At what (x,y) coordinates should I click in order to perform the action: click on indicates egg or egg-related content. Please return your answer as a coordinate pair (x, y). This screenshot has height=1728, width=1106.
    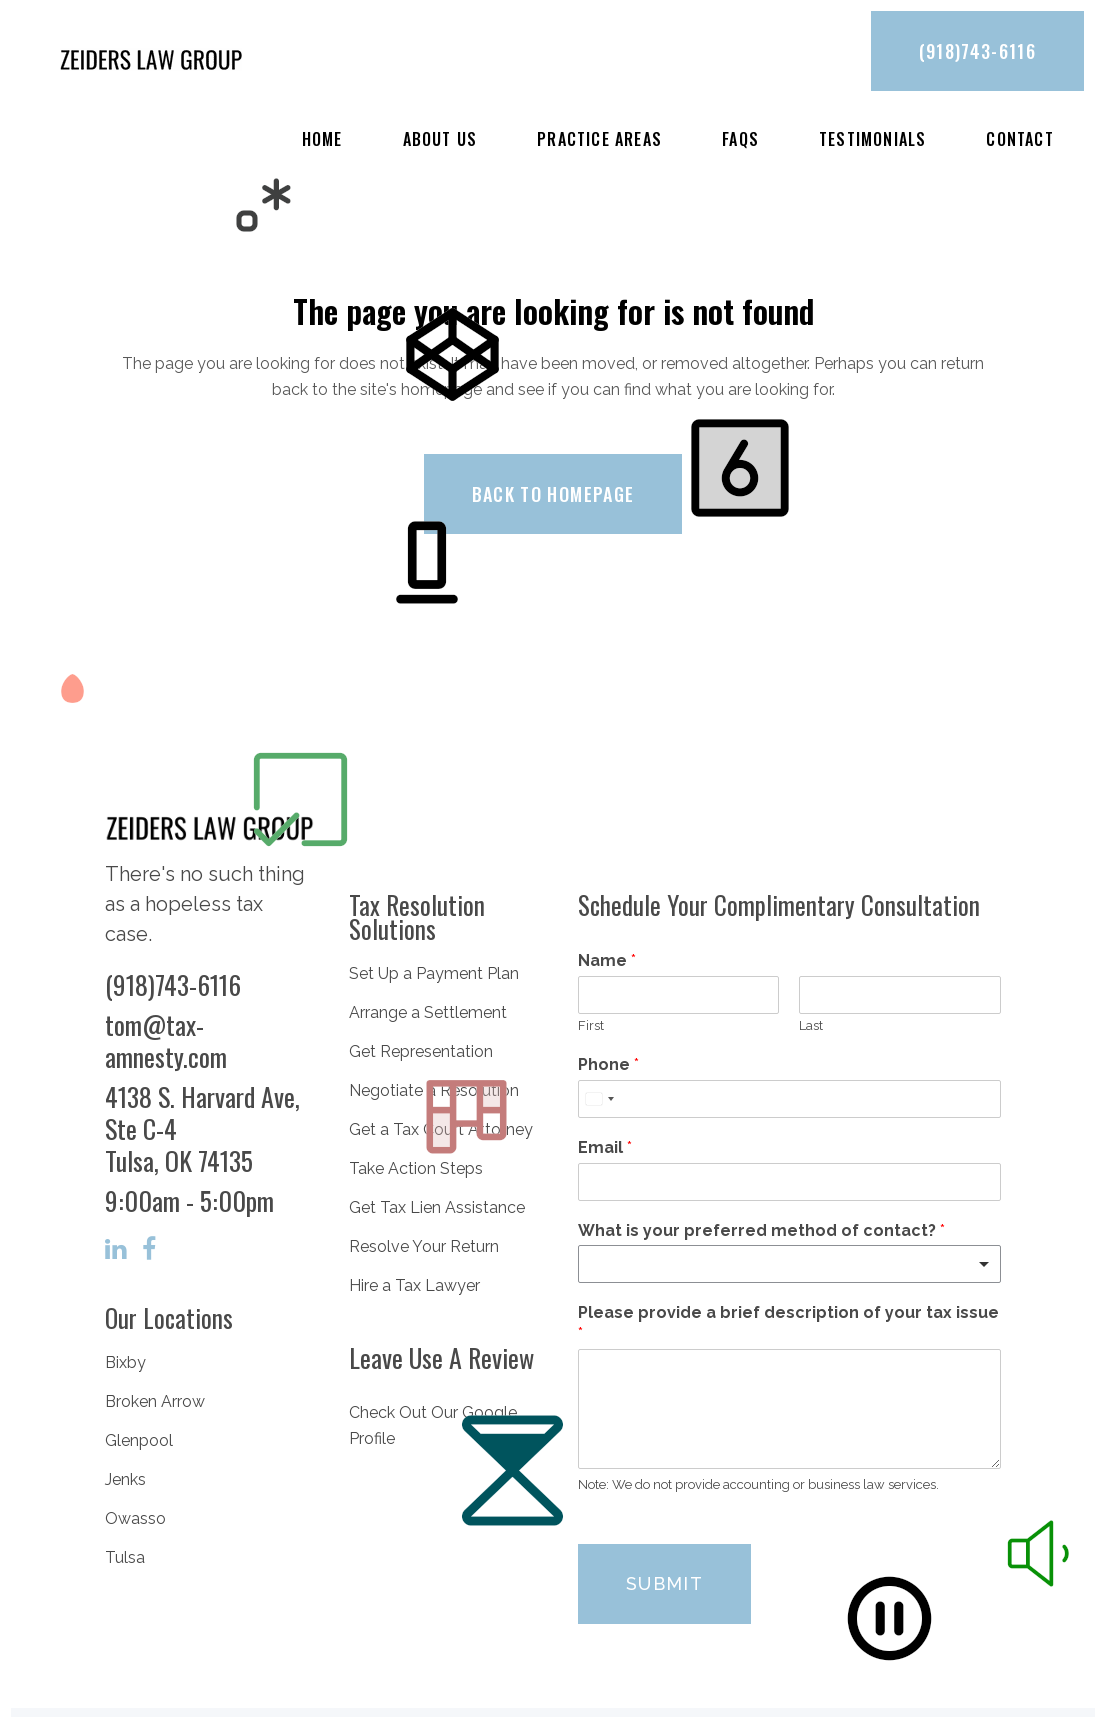
    Looking at the image, I should click on (72, 688).